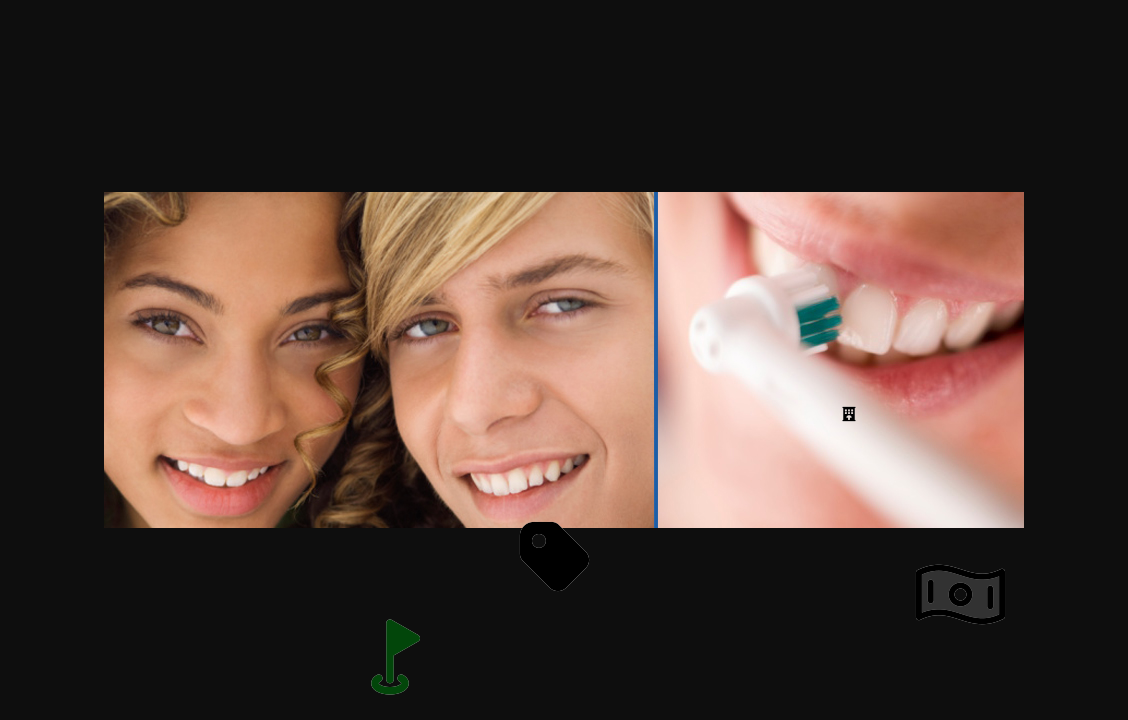 The image size is (1128, 720). What do you see at coordinates (849, 414) in the screenshot?
I see `find nearby hotels or accommodations` at bounding box center [849, 414].